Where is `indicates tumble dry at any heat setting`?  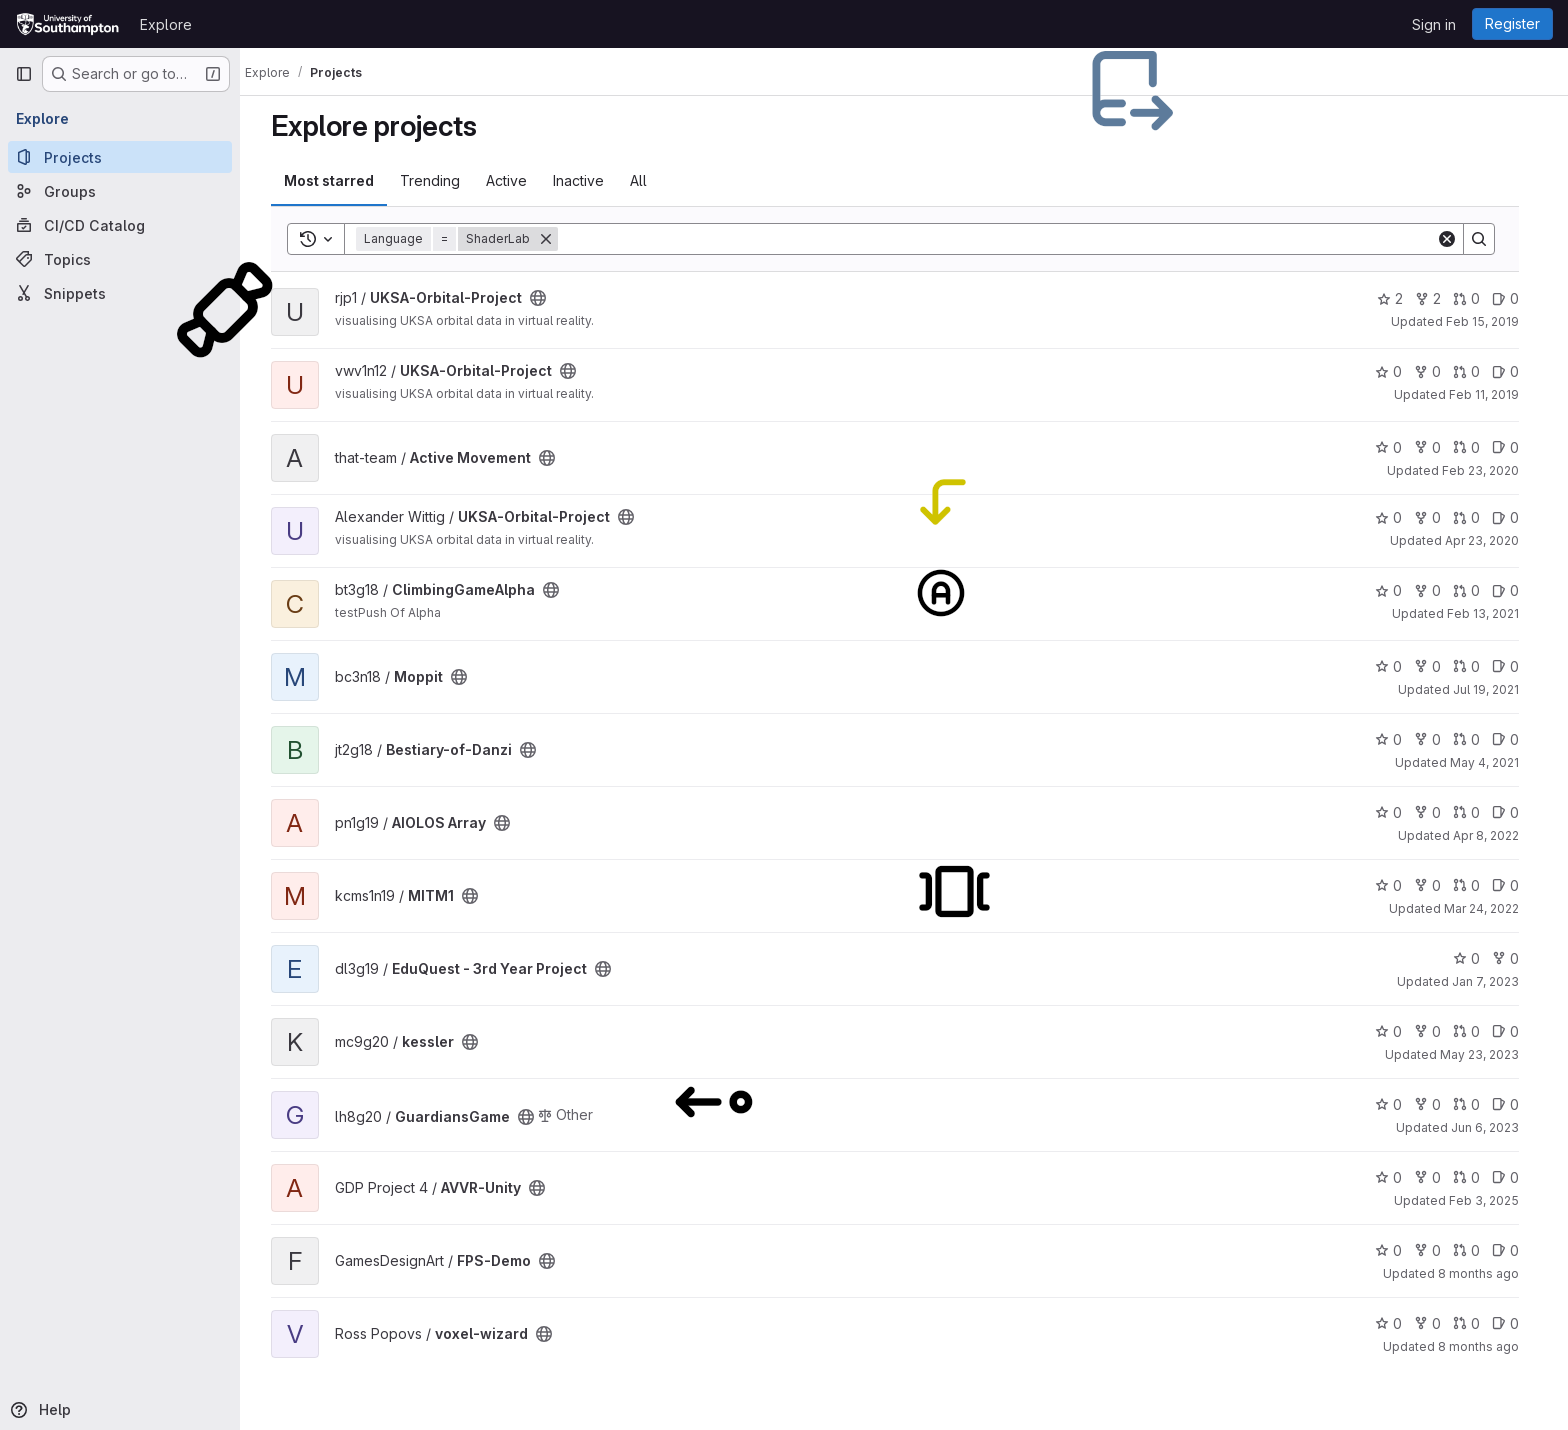
indicates tumble dry at any heat setting is located at coordinates (941, 593).